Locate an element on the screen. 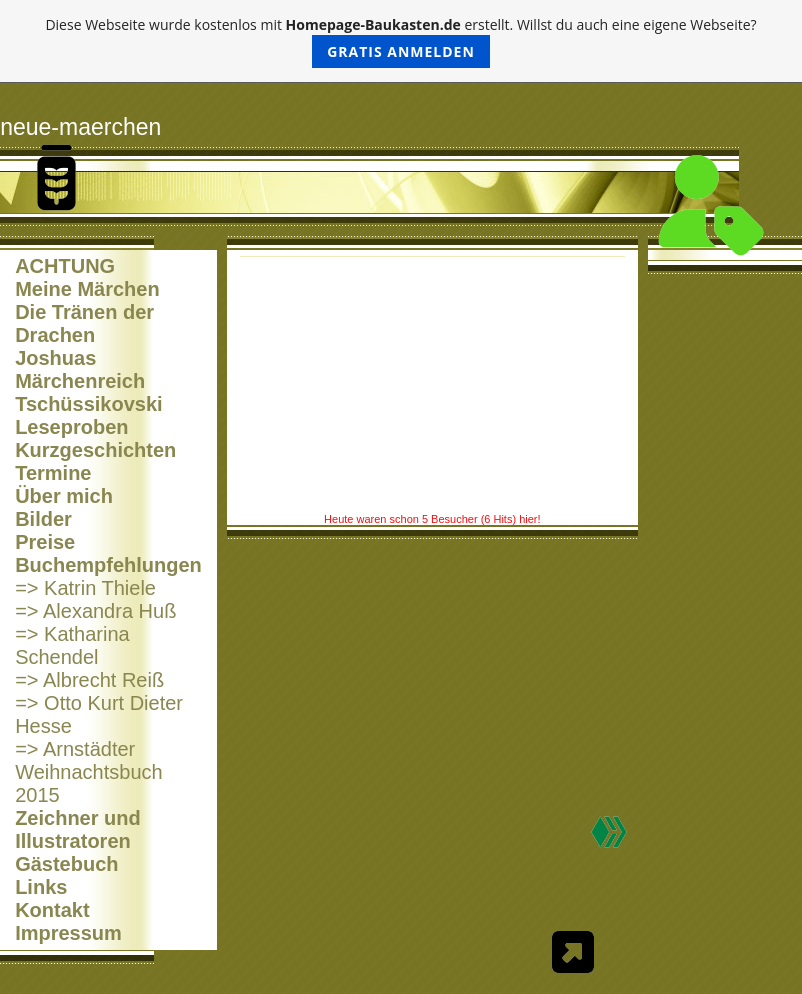  open link in a new window or tab is located at coordinates (573, 952).